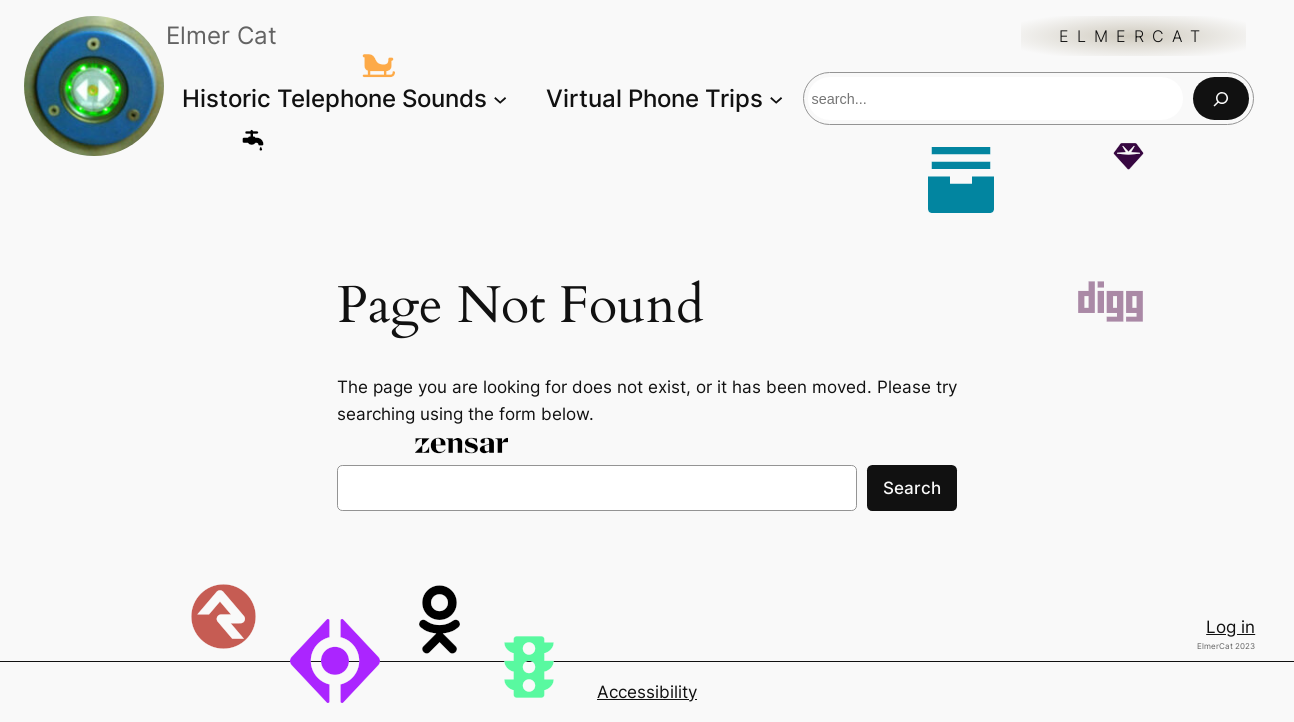 This screenshot has width=1294, height=722. Describe the element at coordinates (378, 66) in the screenshot. I see `indicates holiday or winter seasonal content` at that location.